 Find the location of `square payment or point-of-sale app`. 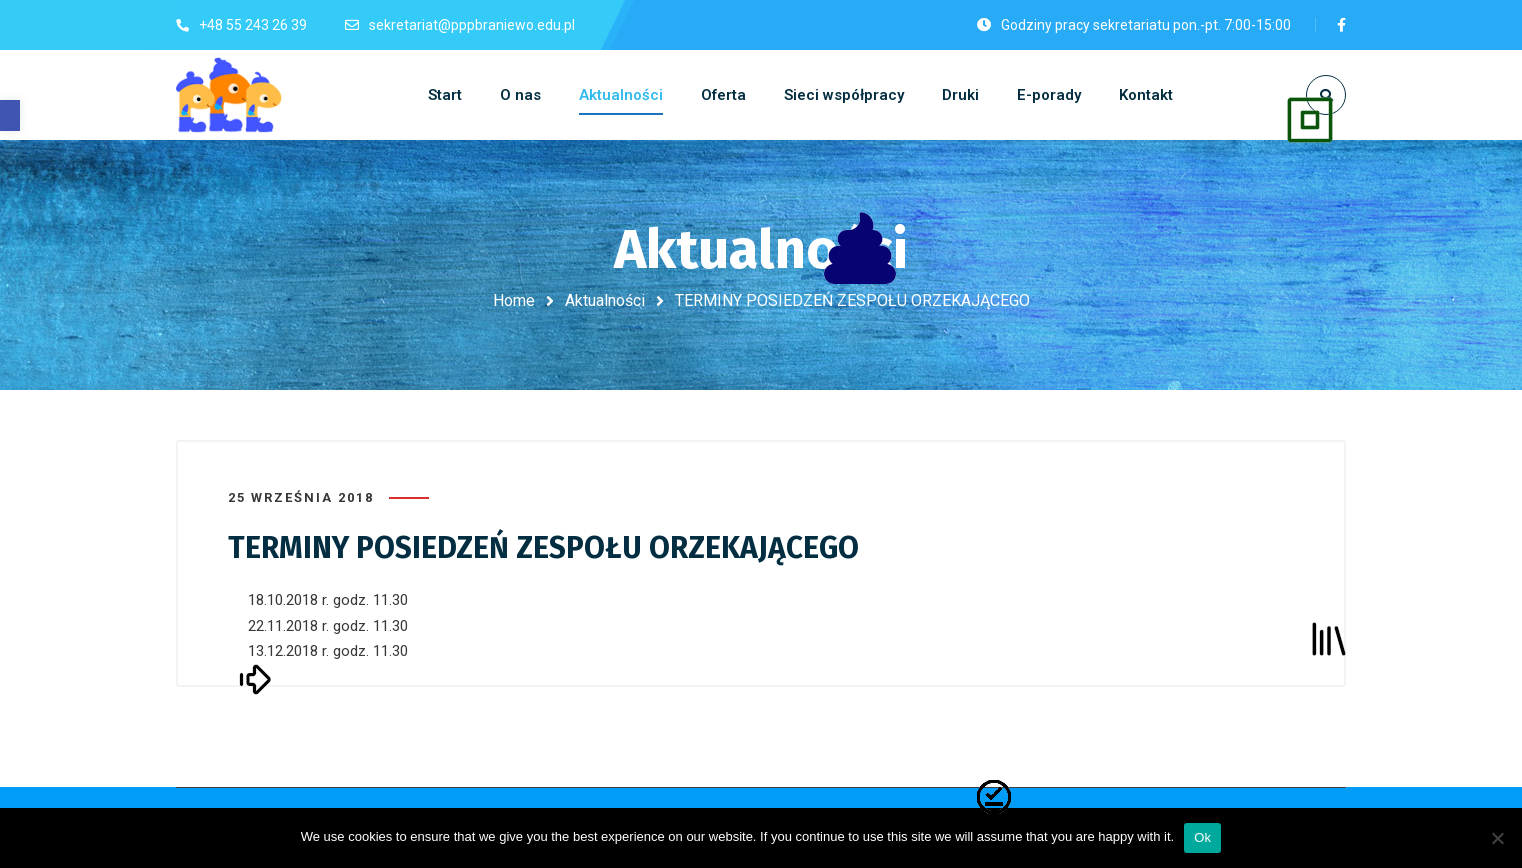

square payment or point-of-sale app is located at coordinates (1310, 120).